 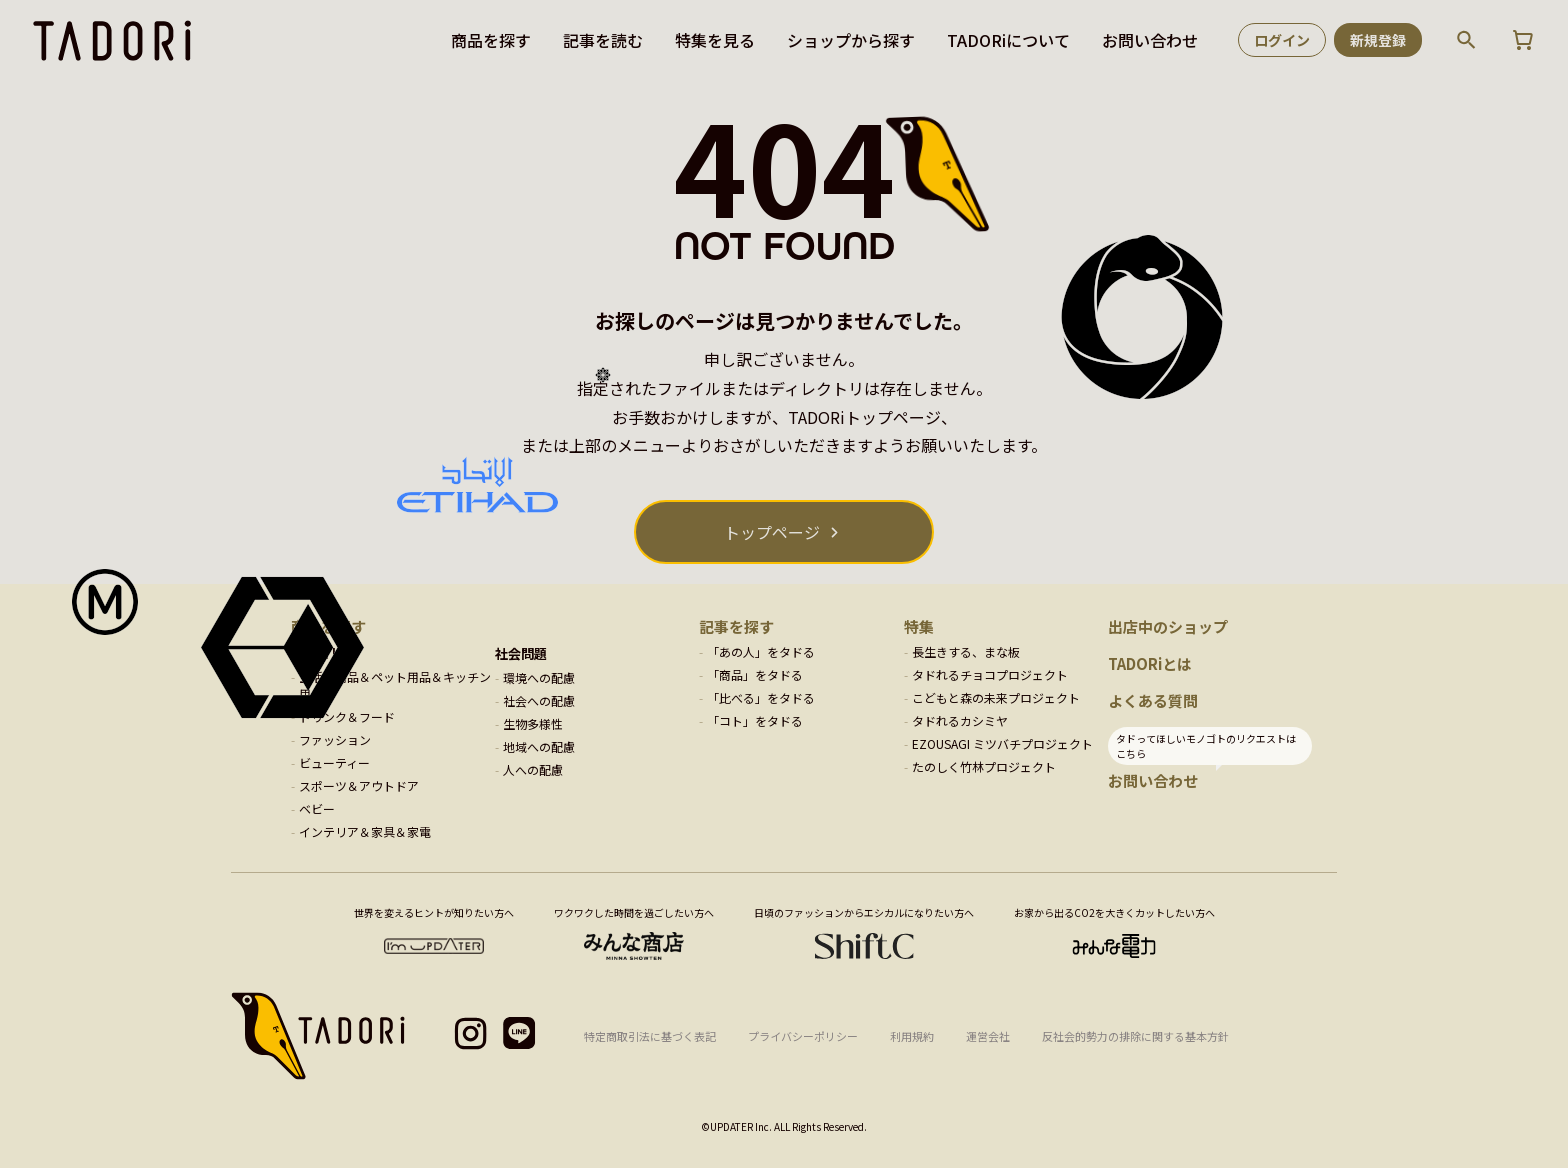 I want to click on open the Etihad Airways app, so click(x=477, y=484).